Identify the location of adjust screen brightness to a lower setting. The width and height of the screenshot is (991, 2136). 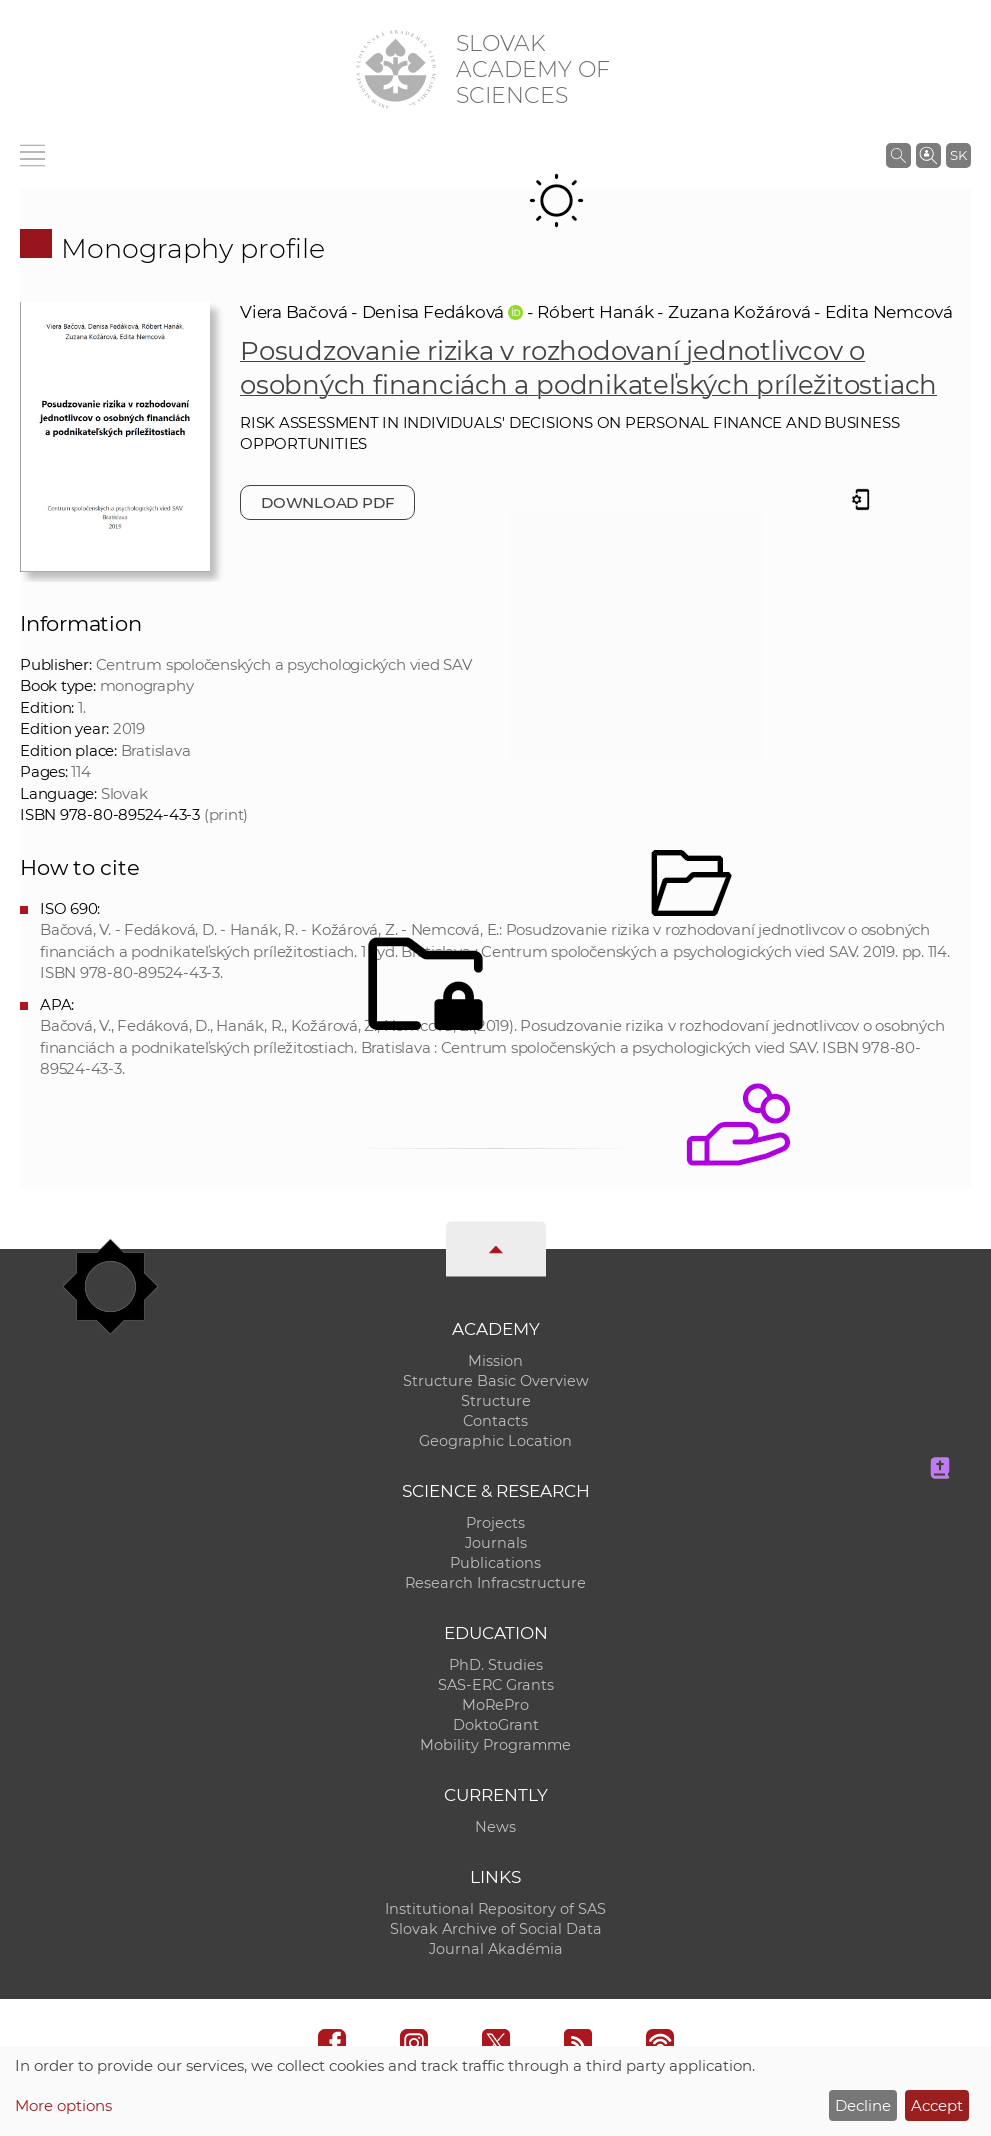
(110, 1286).